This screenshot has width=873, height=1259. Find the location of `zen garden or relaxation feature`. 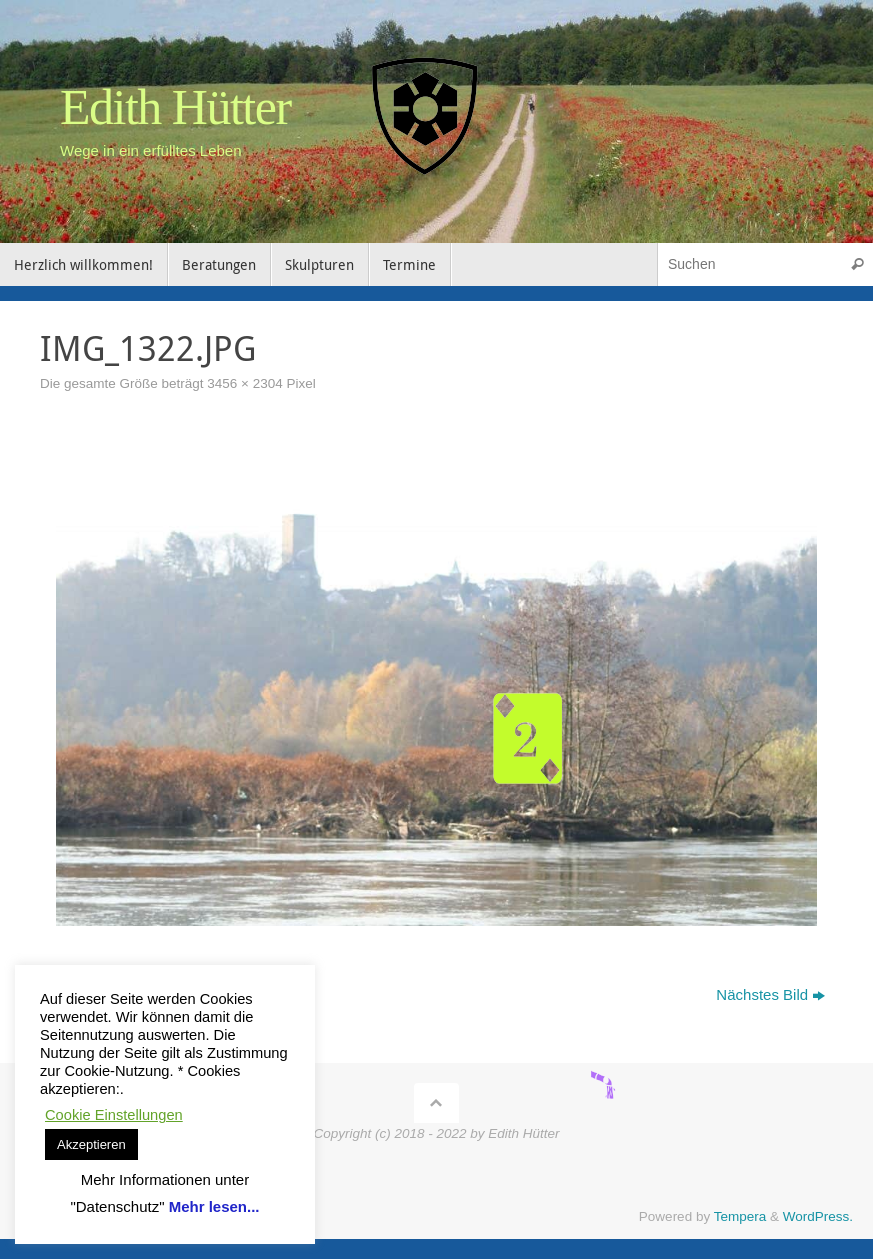

zen garden or relaxation feature is located at coordinates (605, 1084).